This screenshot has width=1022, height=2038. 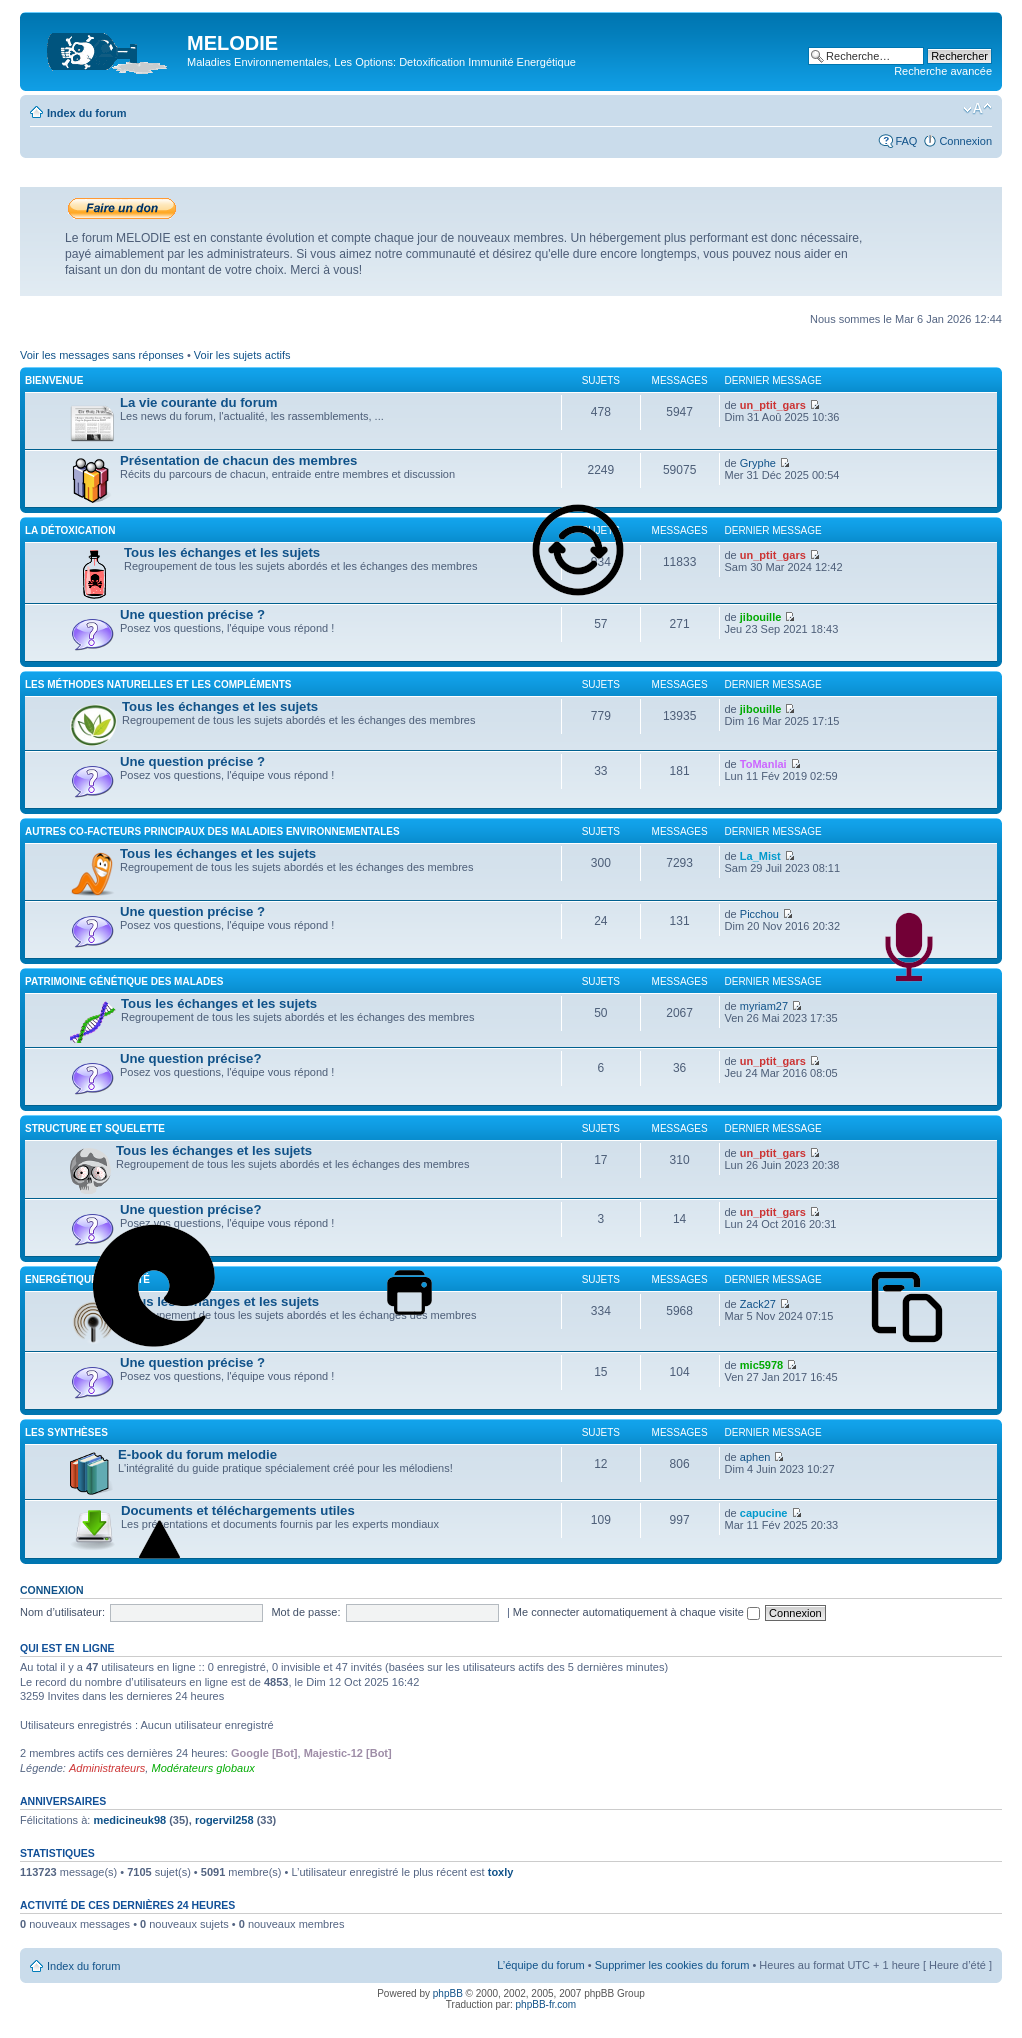 What do you see at coordinates (409, 1292) in the screenshot?
I see `print this document` at bounding box center [409, 1292].